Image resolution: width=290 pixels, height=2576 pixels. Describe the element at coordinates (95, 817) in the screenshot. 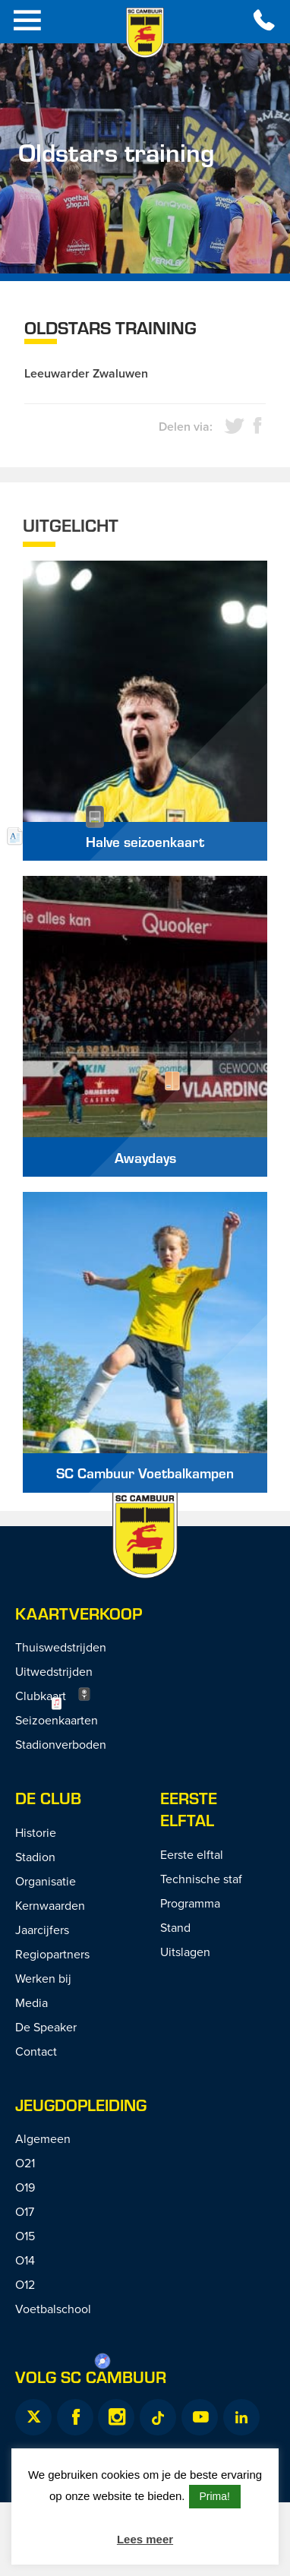

I see `gameboy rom file type indicator` at that location.